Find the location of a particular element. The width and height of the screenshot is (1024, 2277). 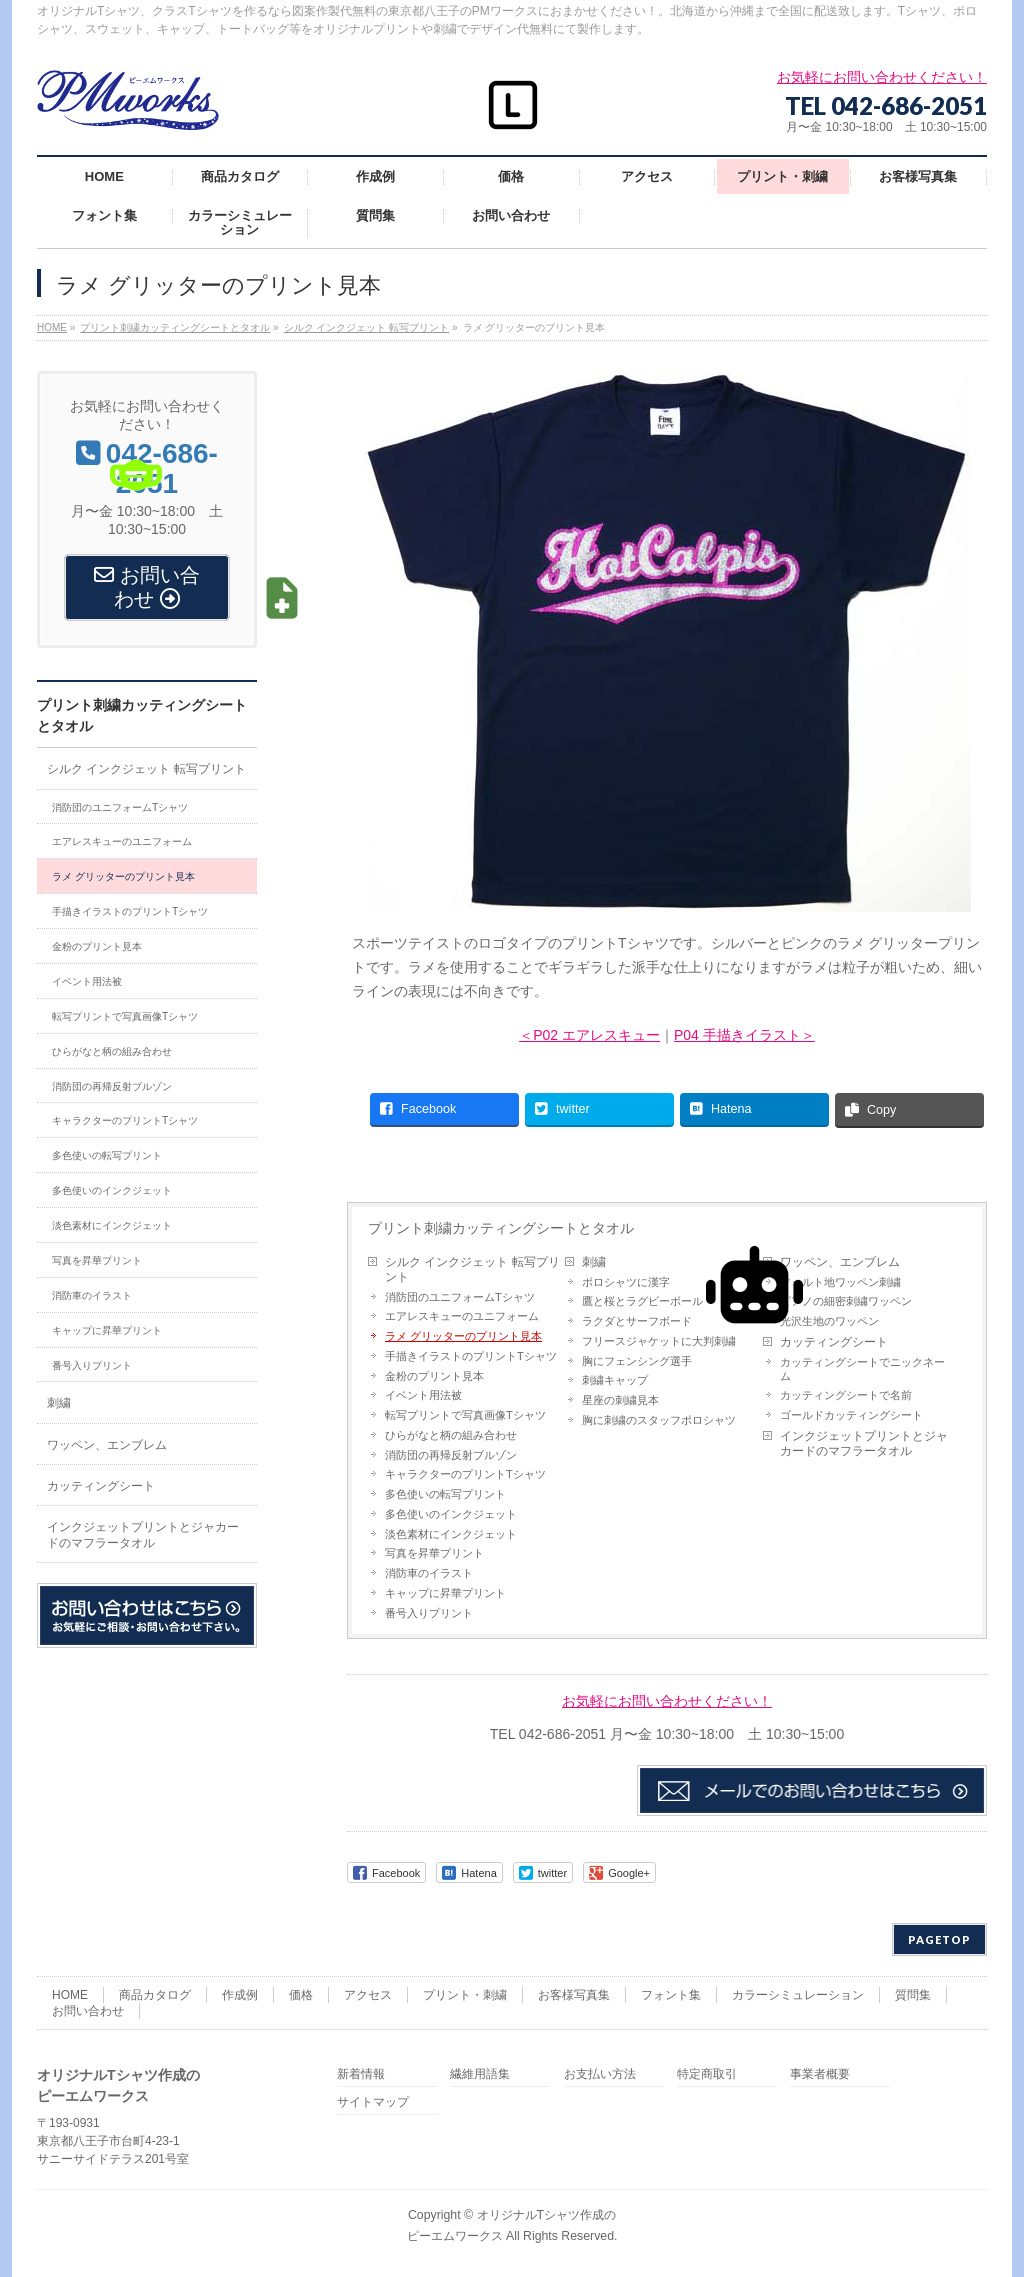

access medical records or health documents is located at coordinates (282, 598).